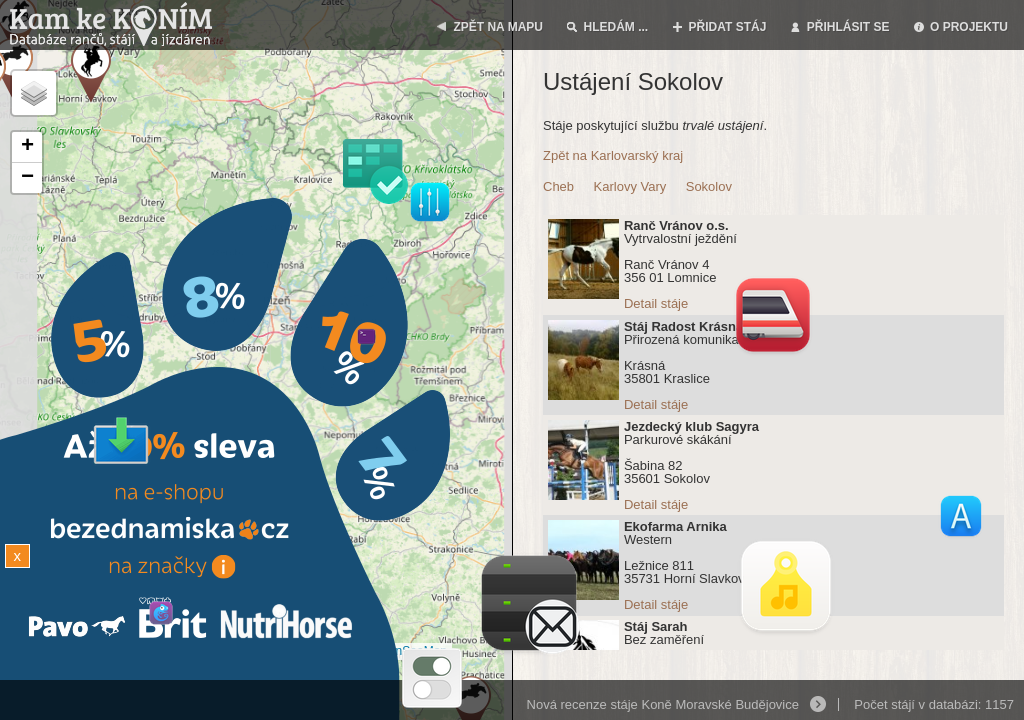  Describe the element at coordinates (432, 678) in the screenshot. I see `open unity tweak tool settings` at that location.